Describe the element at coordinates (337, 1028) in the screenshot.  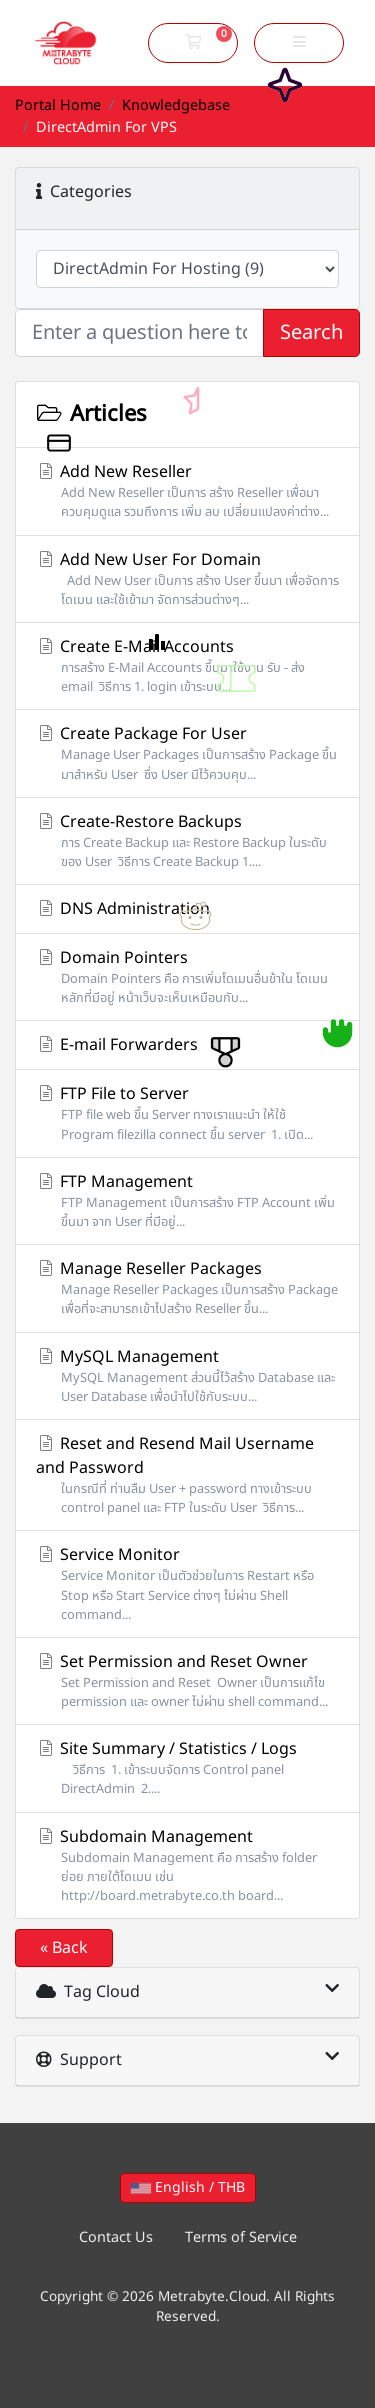
I see `drag to reorder items` at that location.